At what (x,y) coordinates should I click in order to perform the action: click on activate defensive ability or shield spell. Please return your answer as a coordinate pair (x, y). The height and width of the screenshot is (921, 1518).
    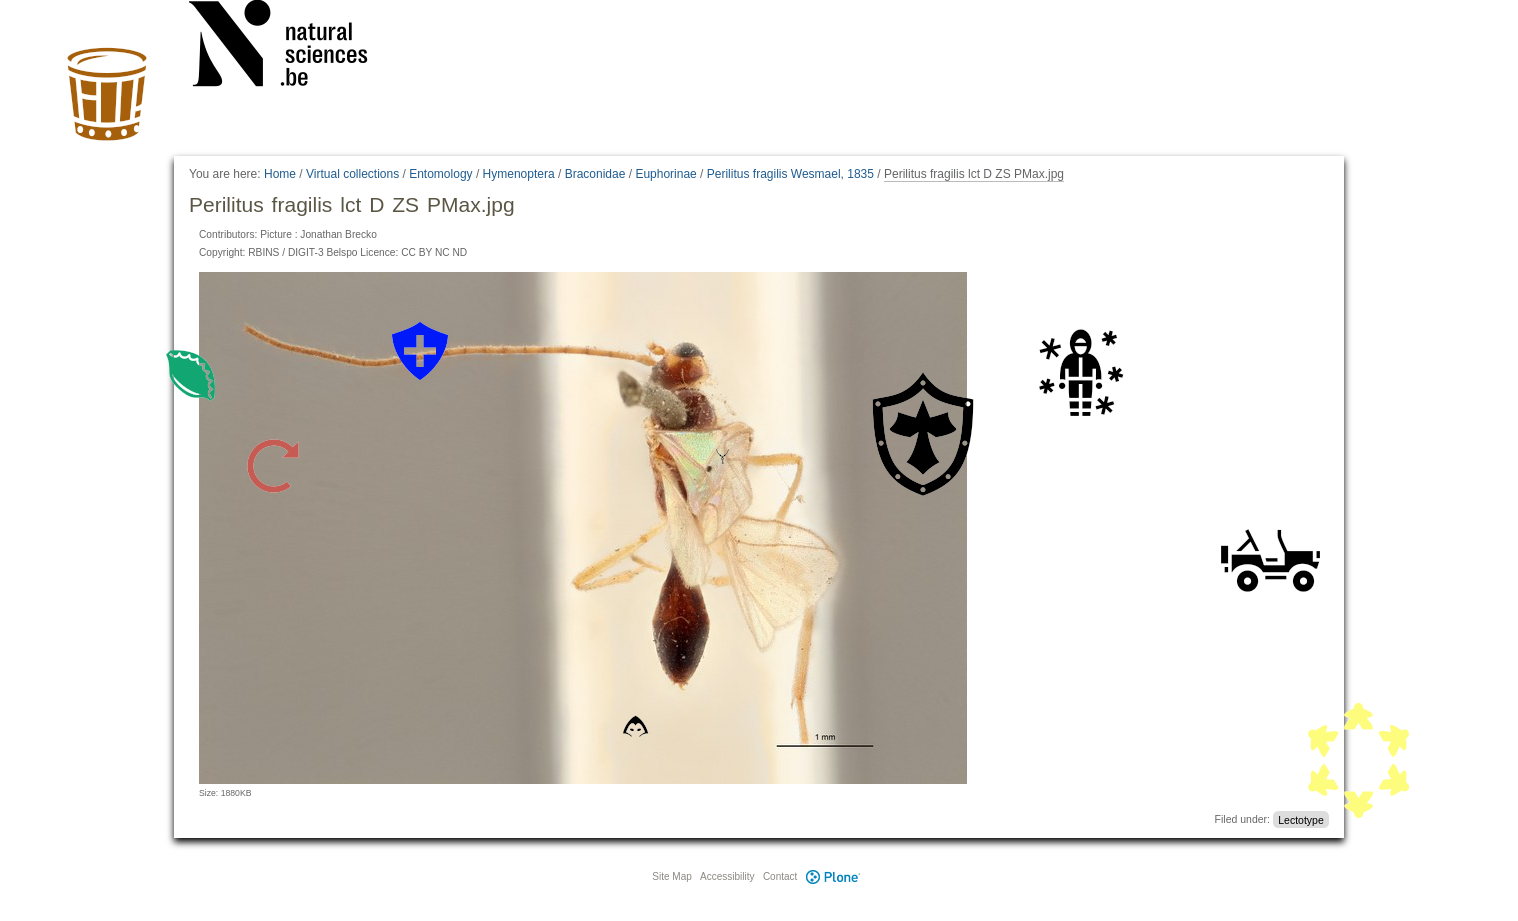
    Looking at the image, I should click on (923, 434).